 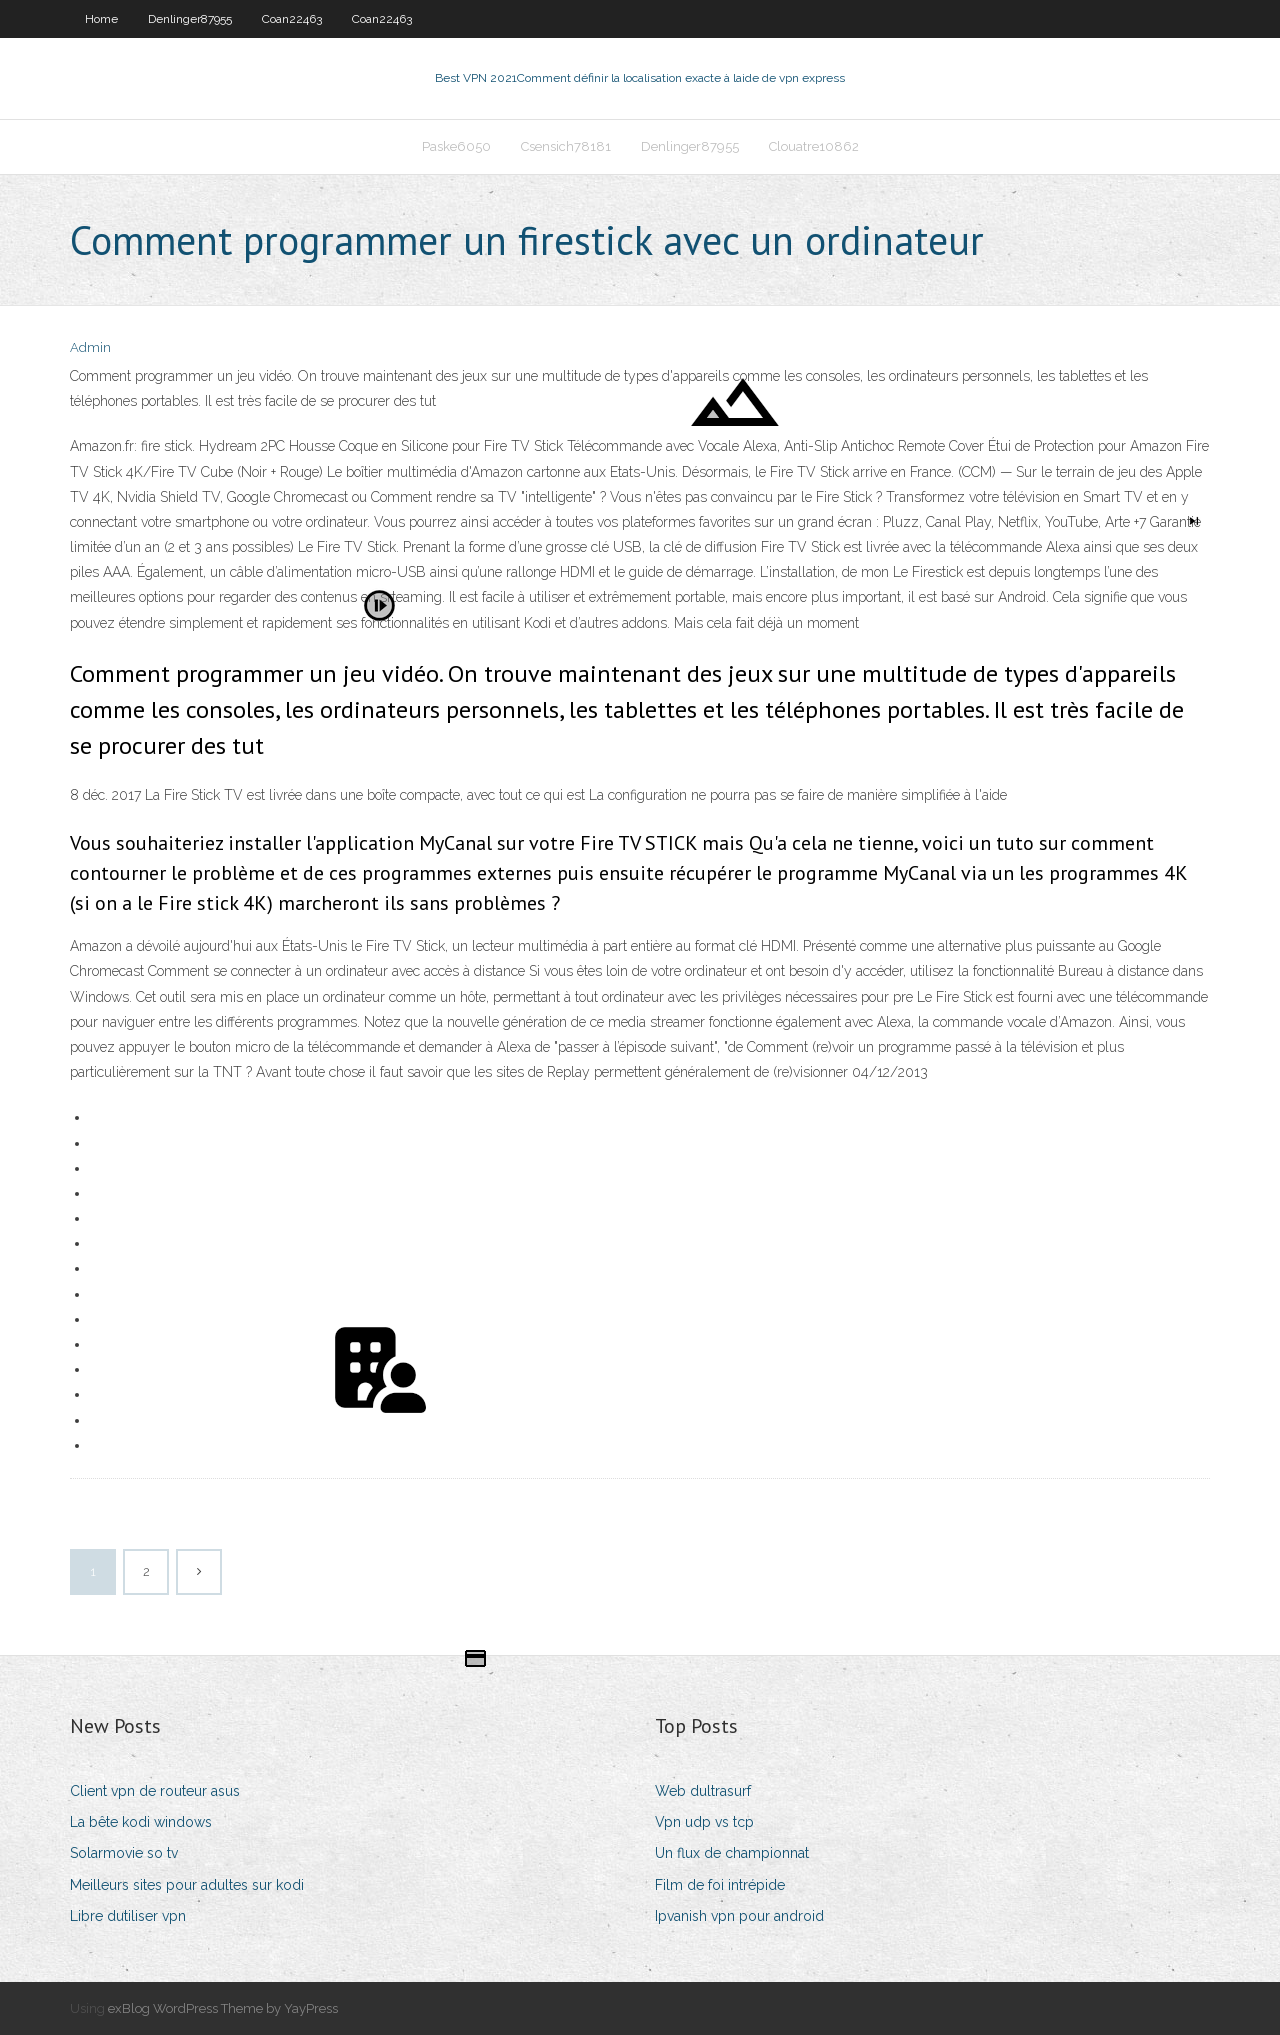 What do you see at coordinates (379, 605) in the screenshot?
I see `play from the beginning` at bounding box center [379, 605].